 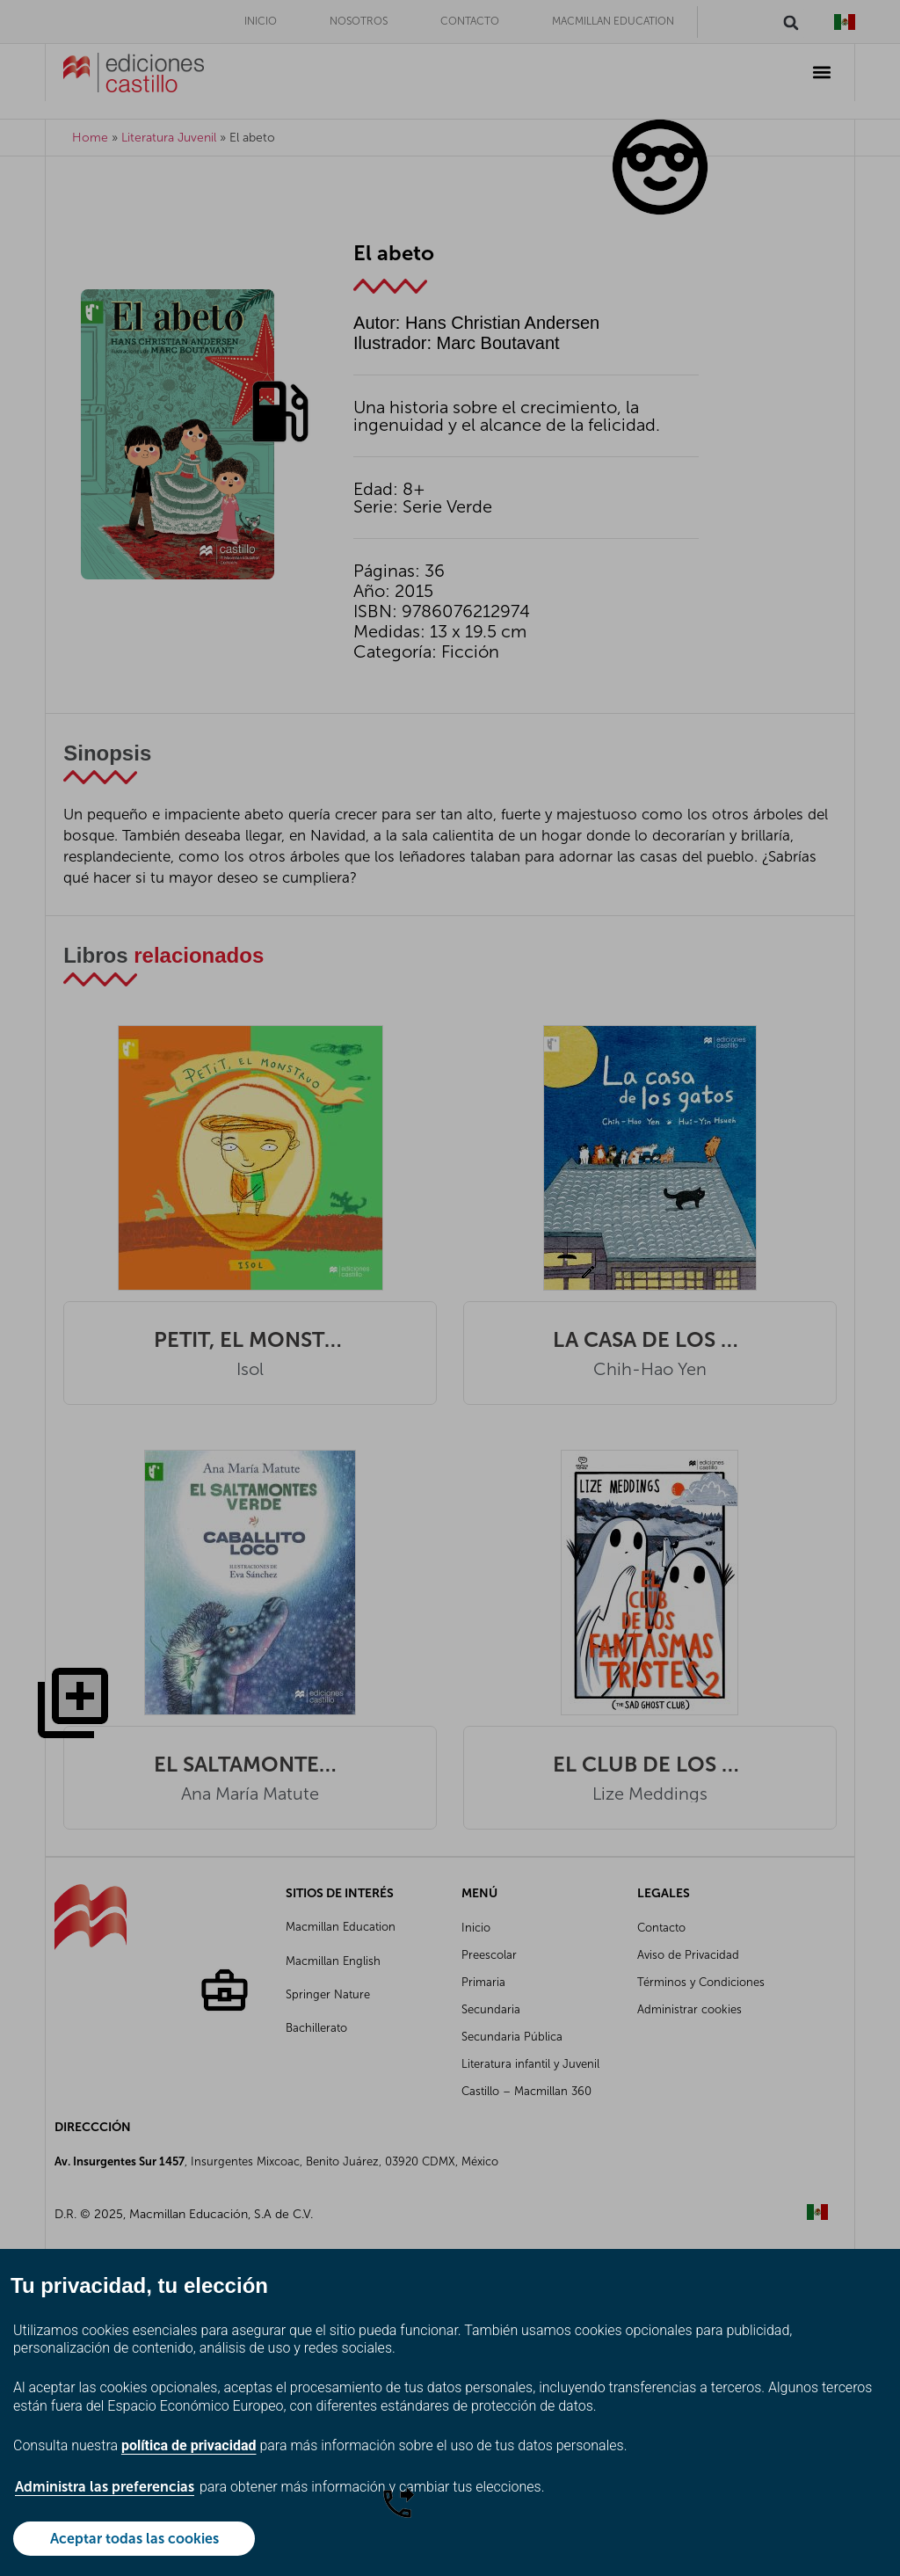 What do you see at coordinates (224, 1990) in the screenshot?
I see `access work or business-related features` at bounding box center [224, 1990].